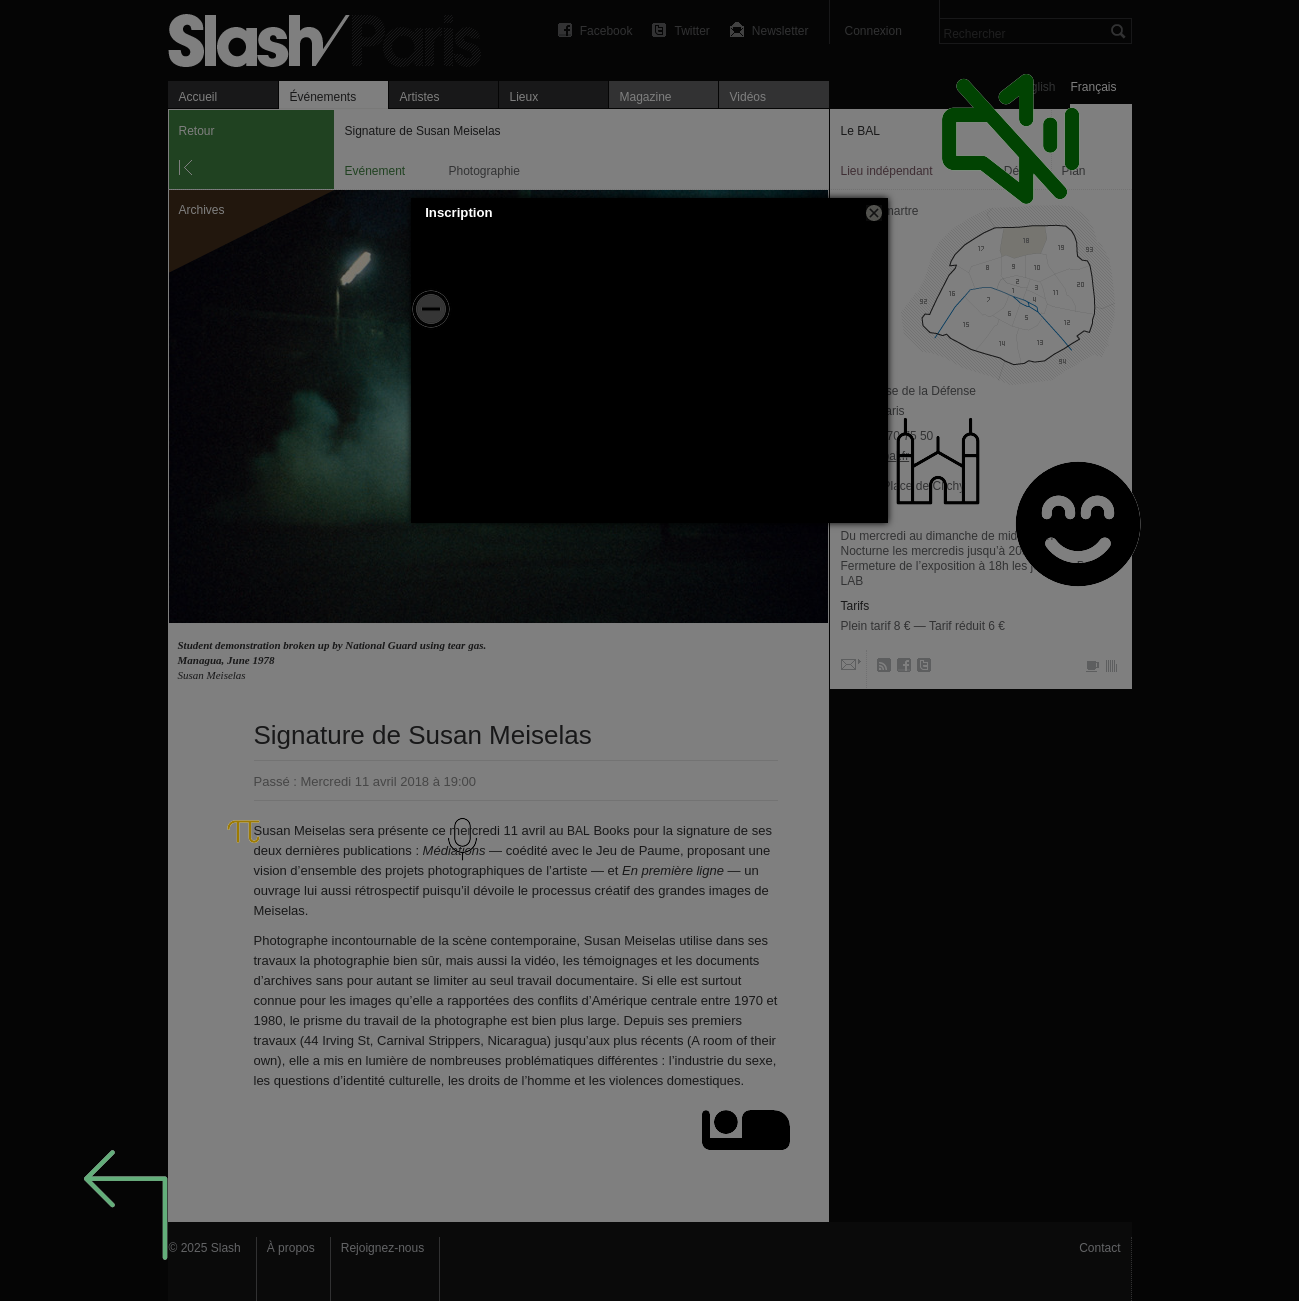 This screenshot has width=1299, height=1301. I want to click on select a lie-flat or suite seat option, so click(746, 1130).